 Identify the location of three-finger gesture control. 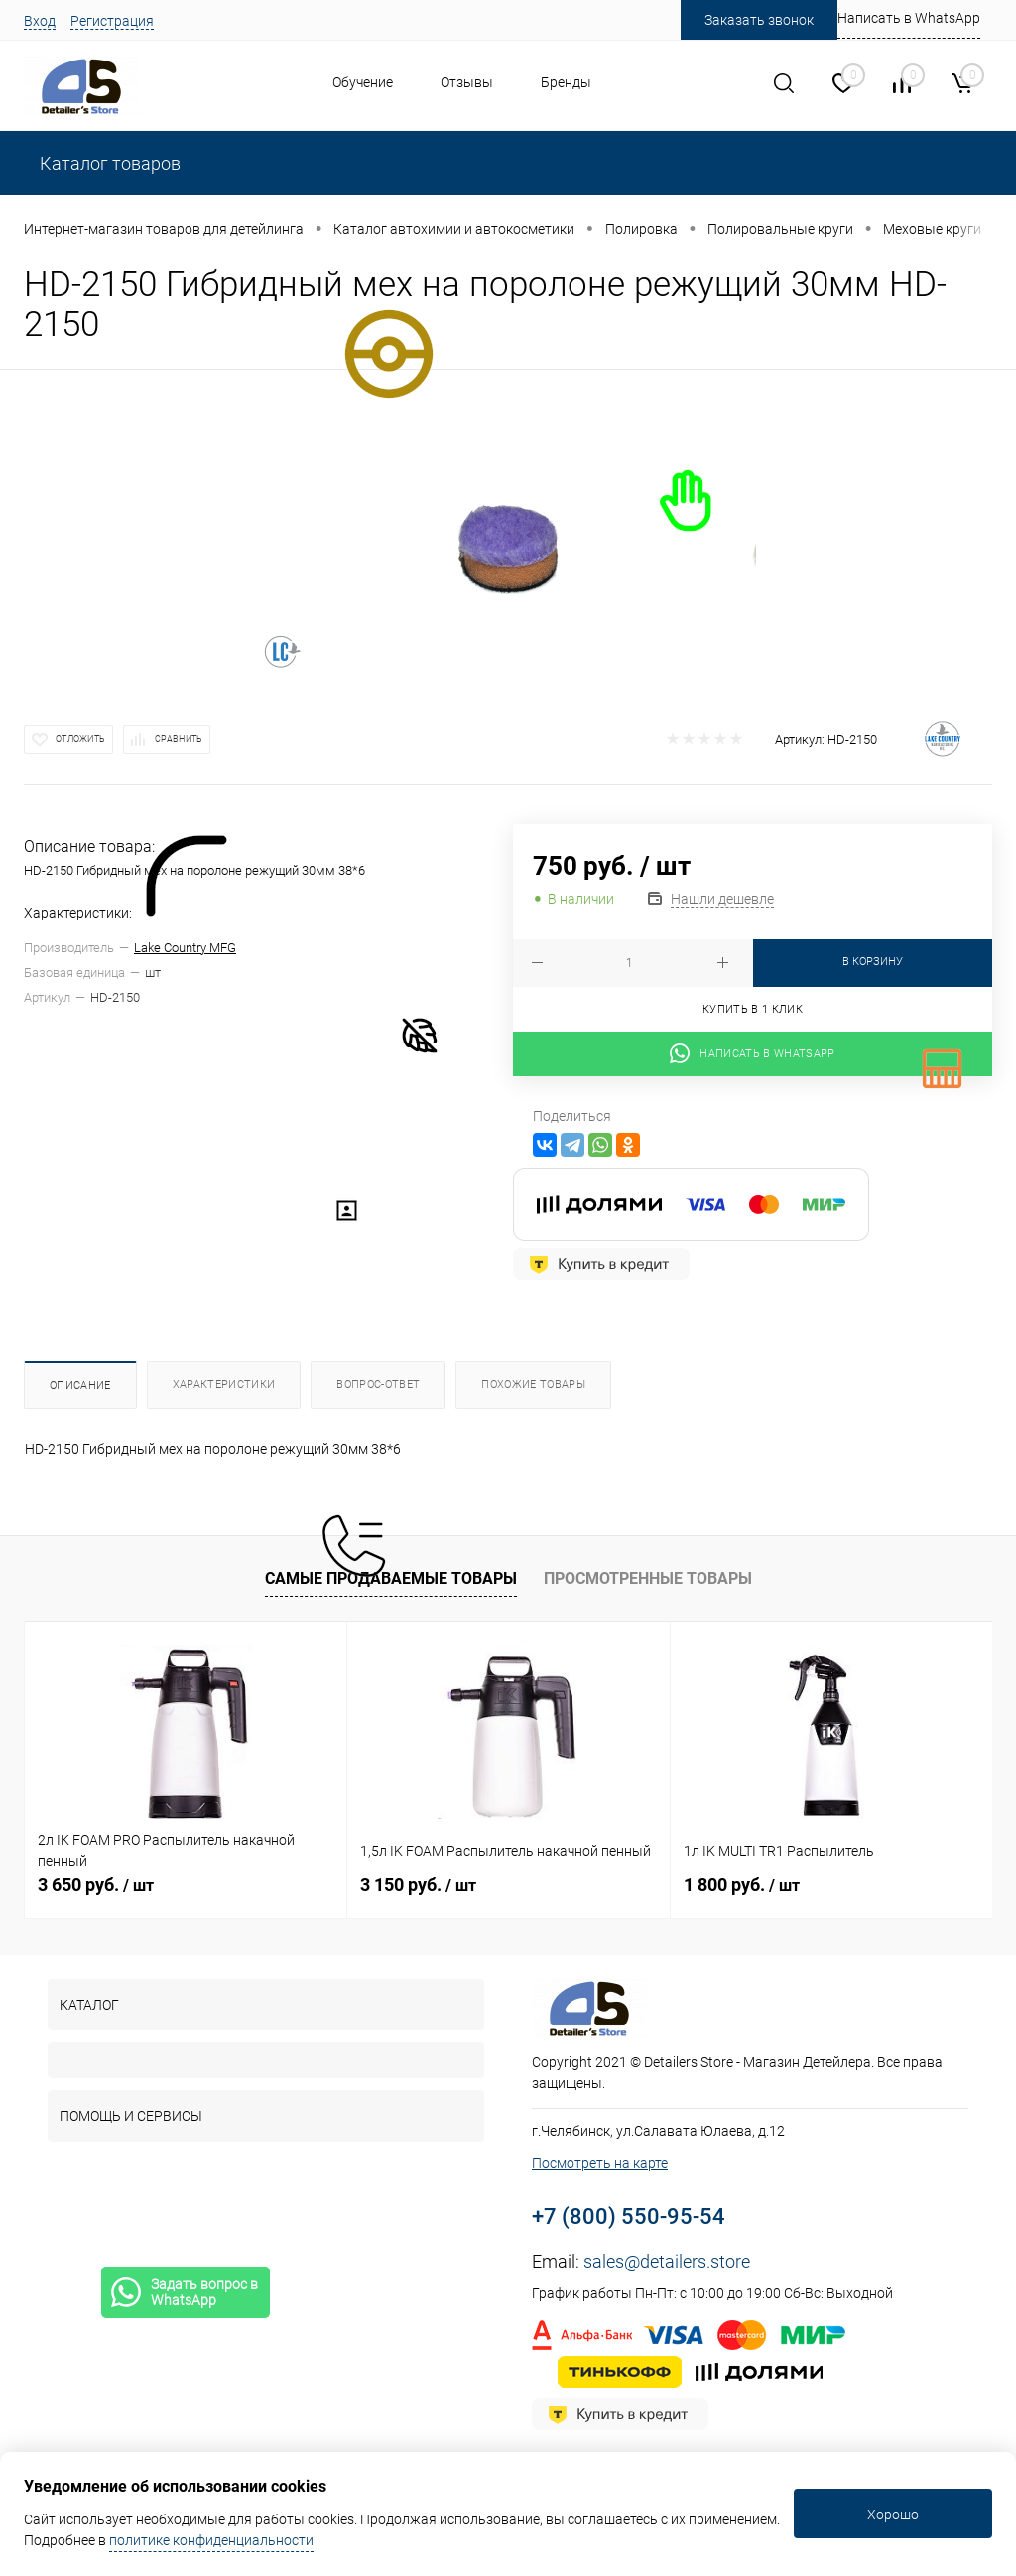
(686, 500).